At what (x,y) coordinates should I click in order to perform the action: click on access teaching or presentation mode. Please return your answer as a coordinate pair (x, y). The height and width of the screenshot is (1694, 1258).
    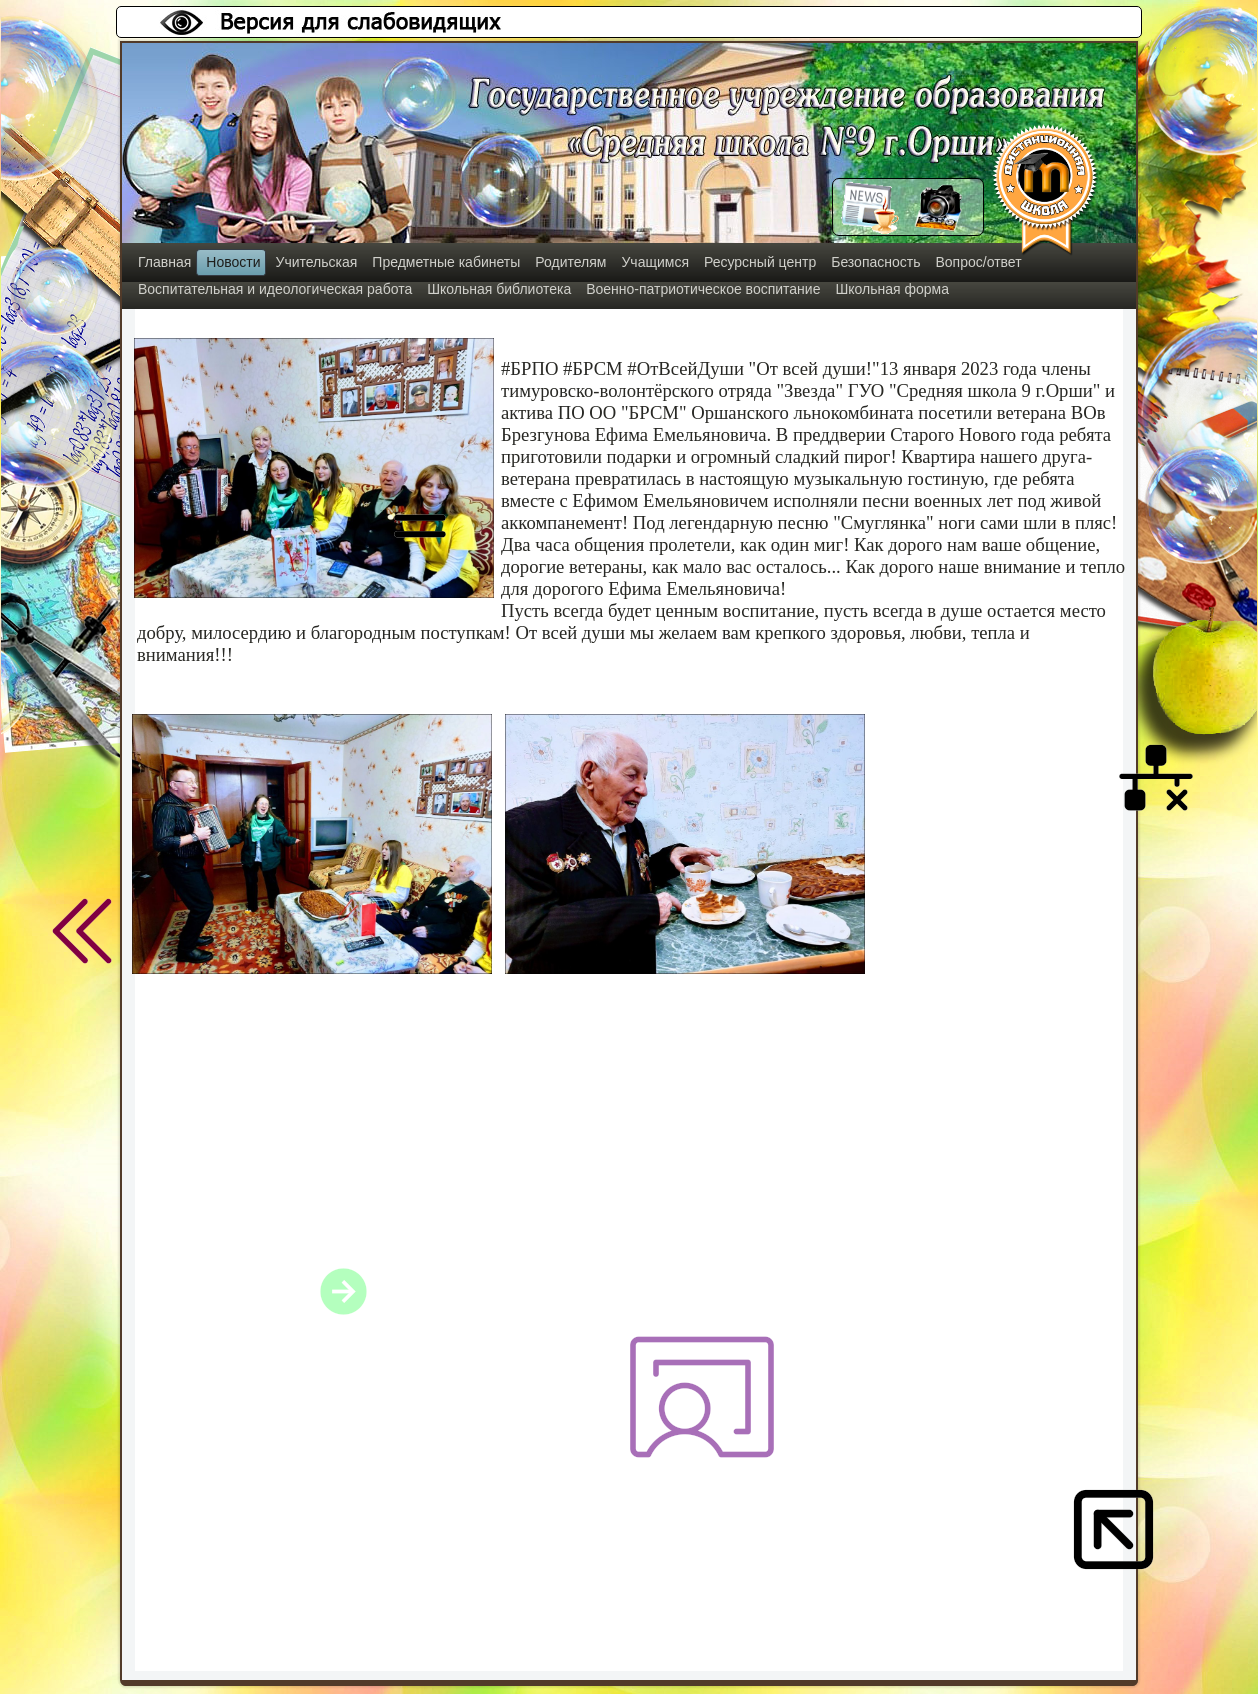
    Looking at the image, I should click on (702, 1397).